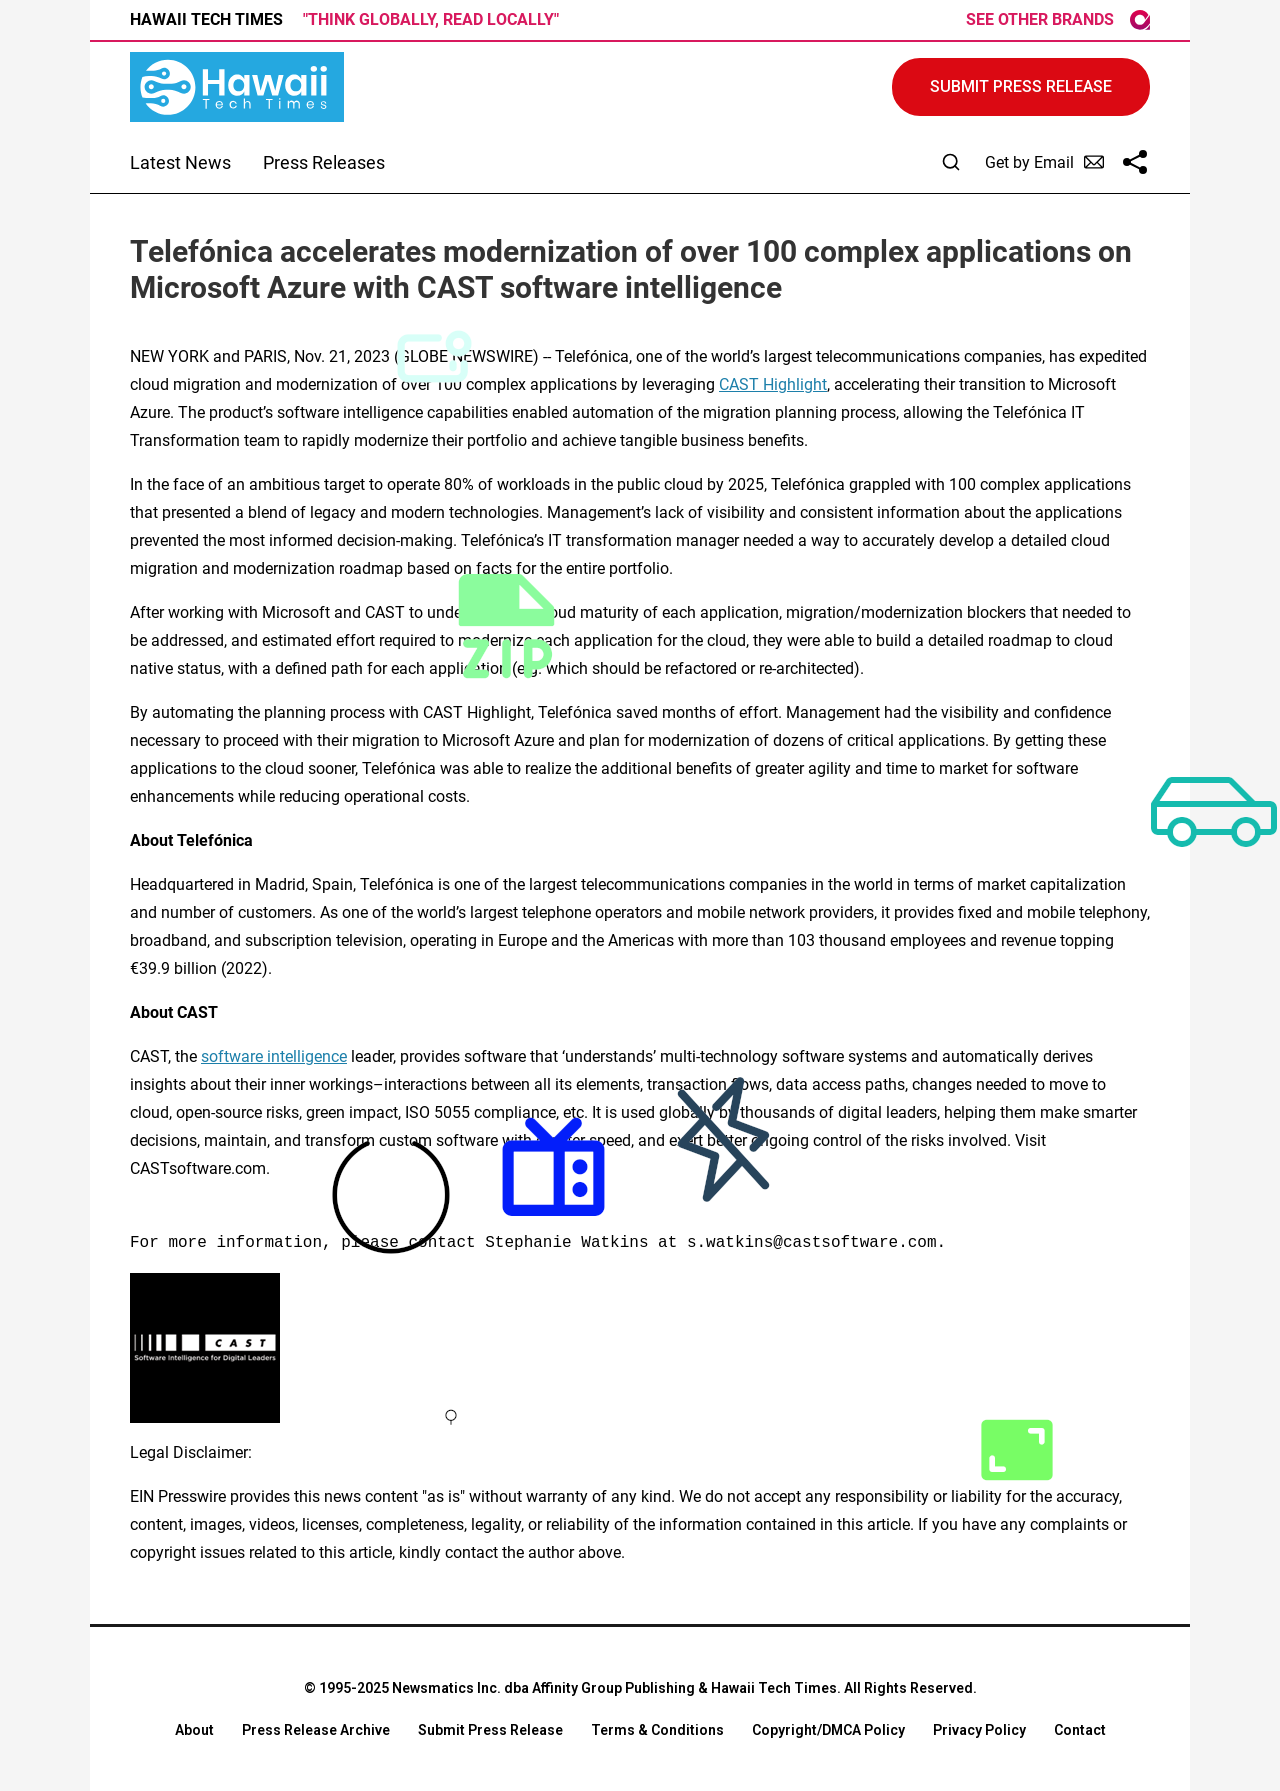 This screenshot has height=1791, width=1280. What do you see at coordinates (723, 1139) in the screenshot?
I see `disable flash or lightning mode` at bounding box center [723, 1139].